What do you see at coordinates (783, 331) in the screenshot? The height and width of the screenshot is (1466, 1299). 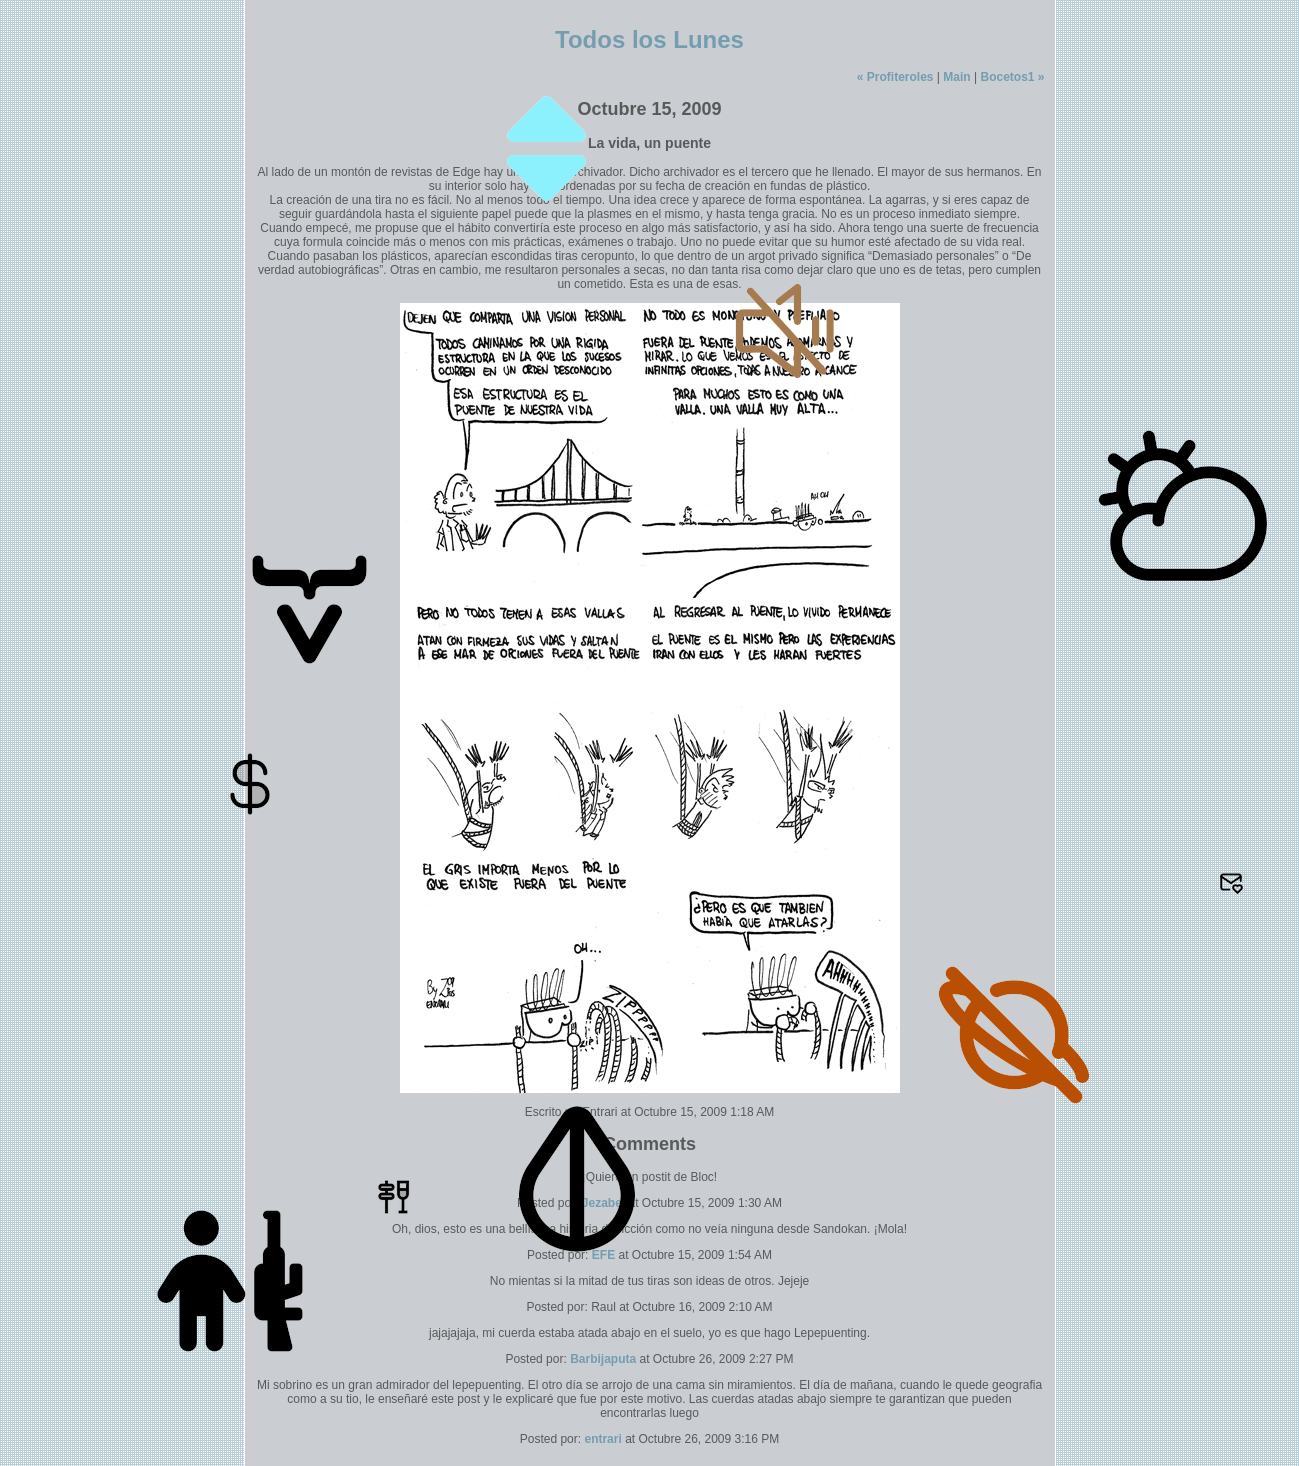 I see `mute audio` at bounding box center [783, 331].